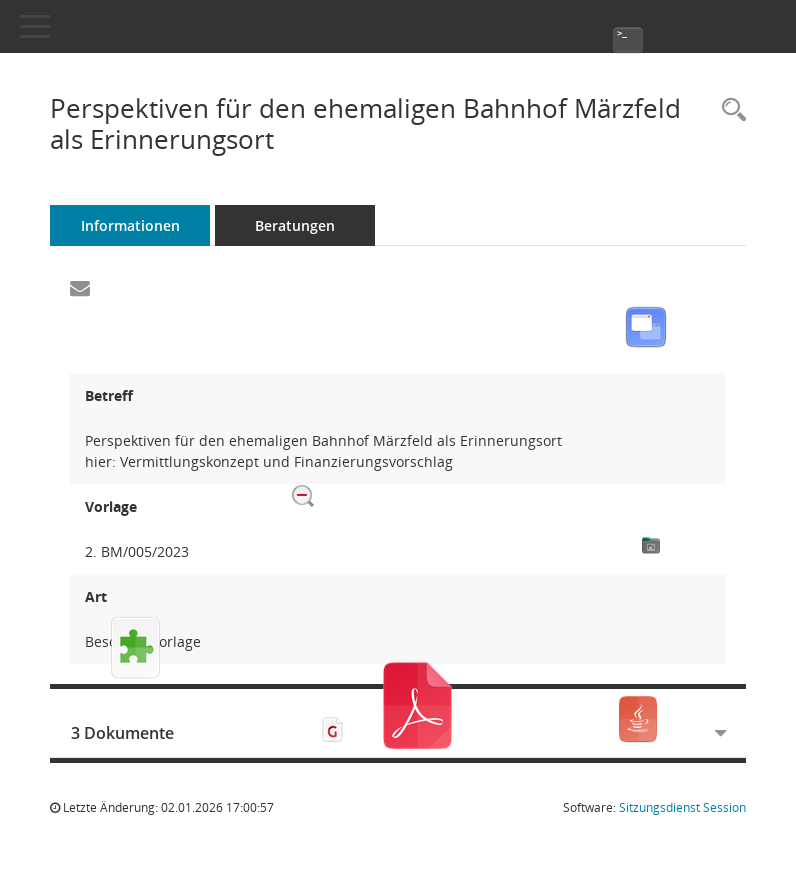 The height and width of the screenshot is (878, 796). I want to click on manage startup applications and session settings, so click(646, 327).